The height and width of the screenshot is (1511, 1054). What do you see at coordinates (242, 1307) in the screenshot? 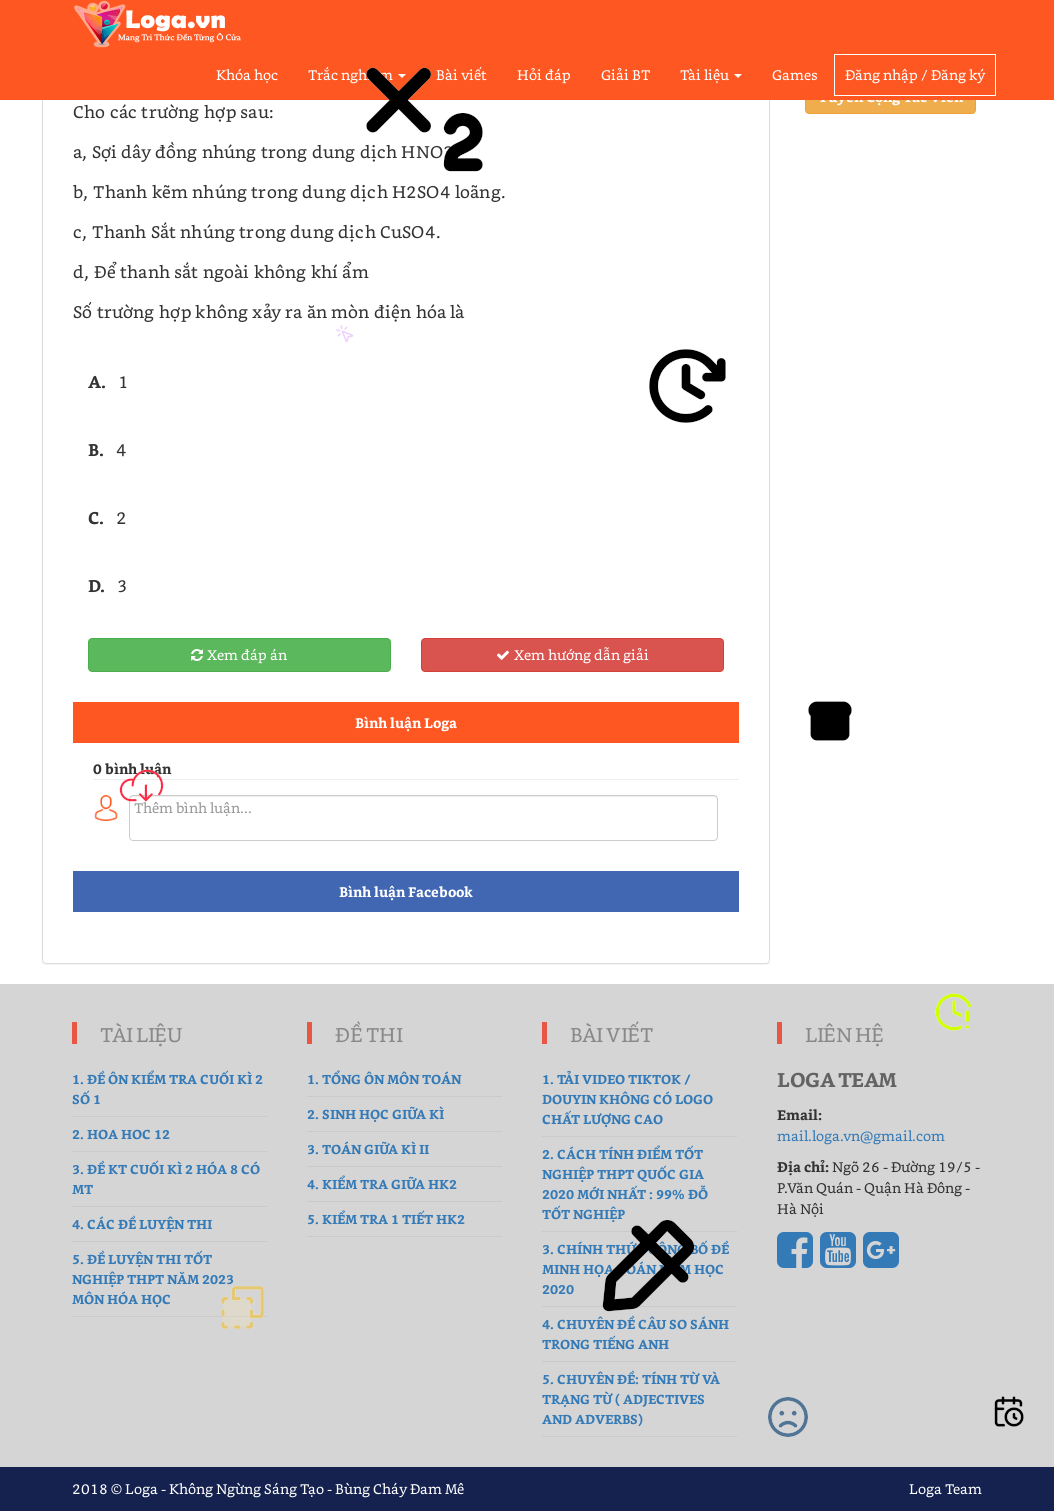
I see `bring selection to front layer` at bounding box center [242, 1307].